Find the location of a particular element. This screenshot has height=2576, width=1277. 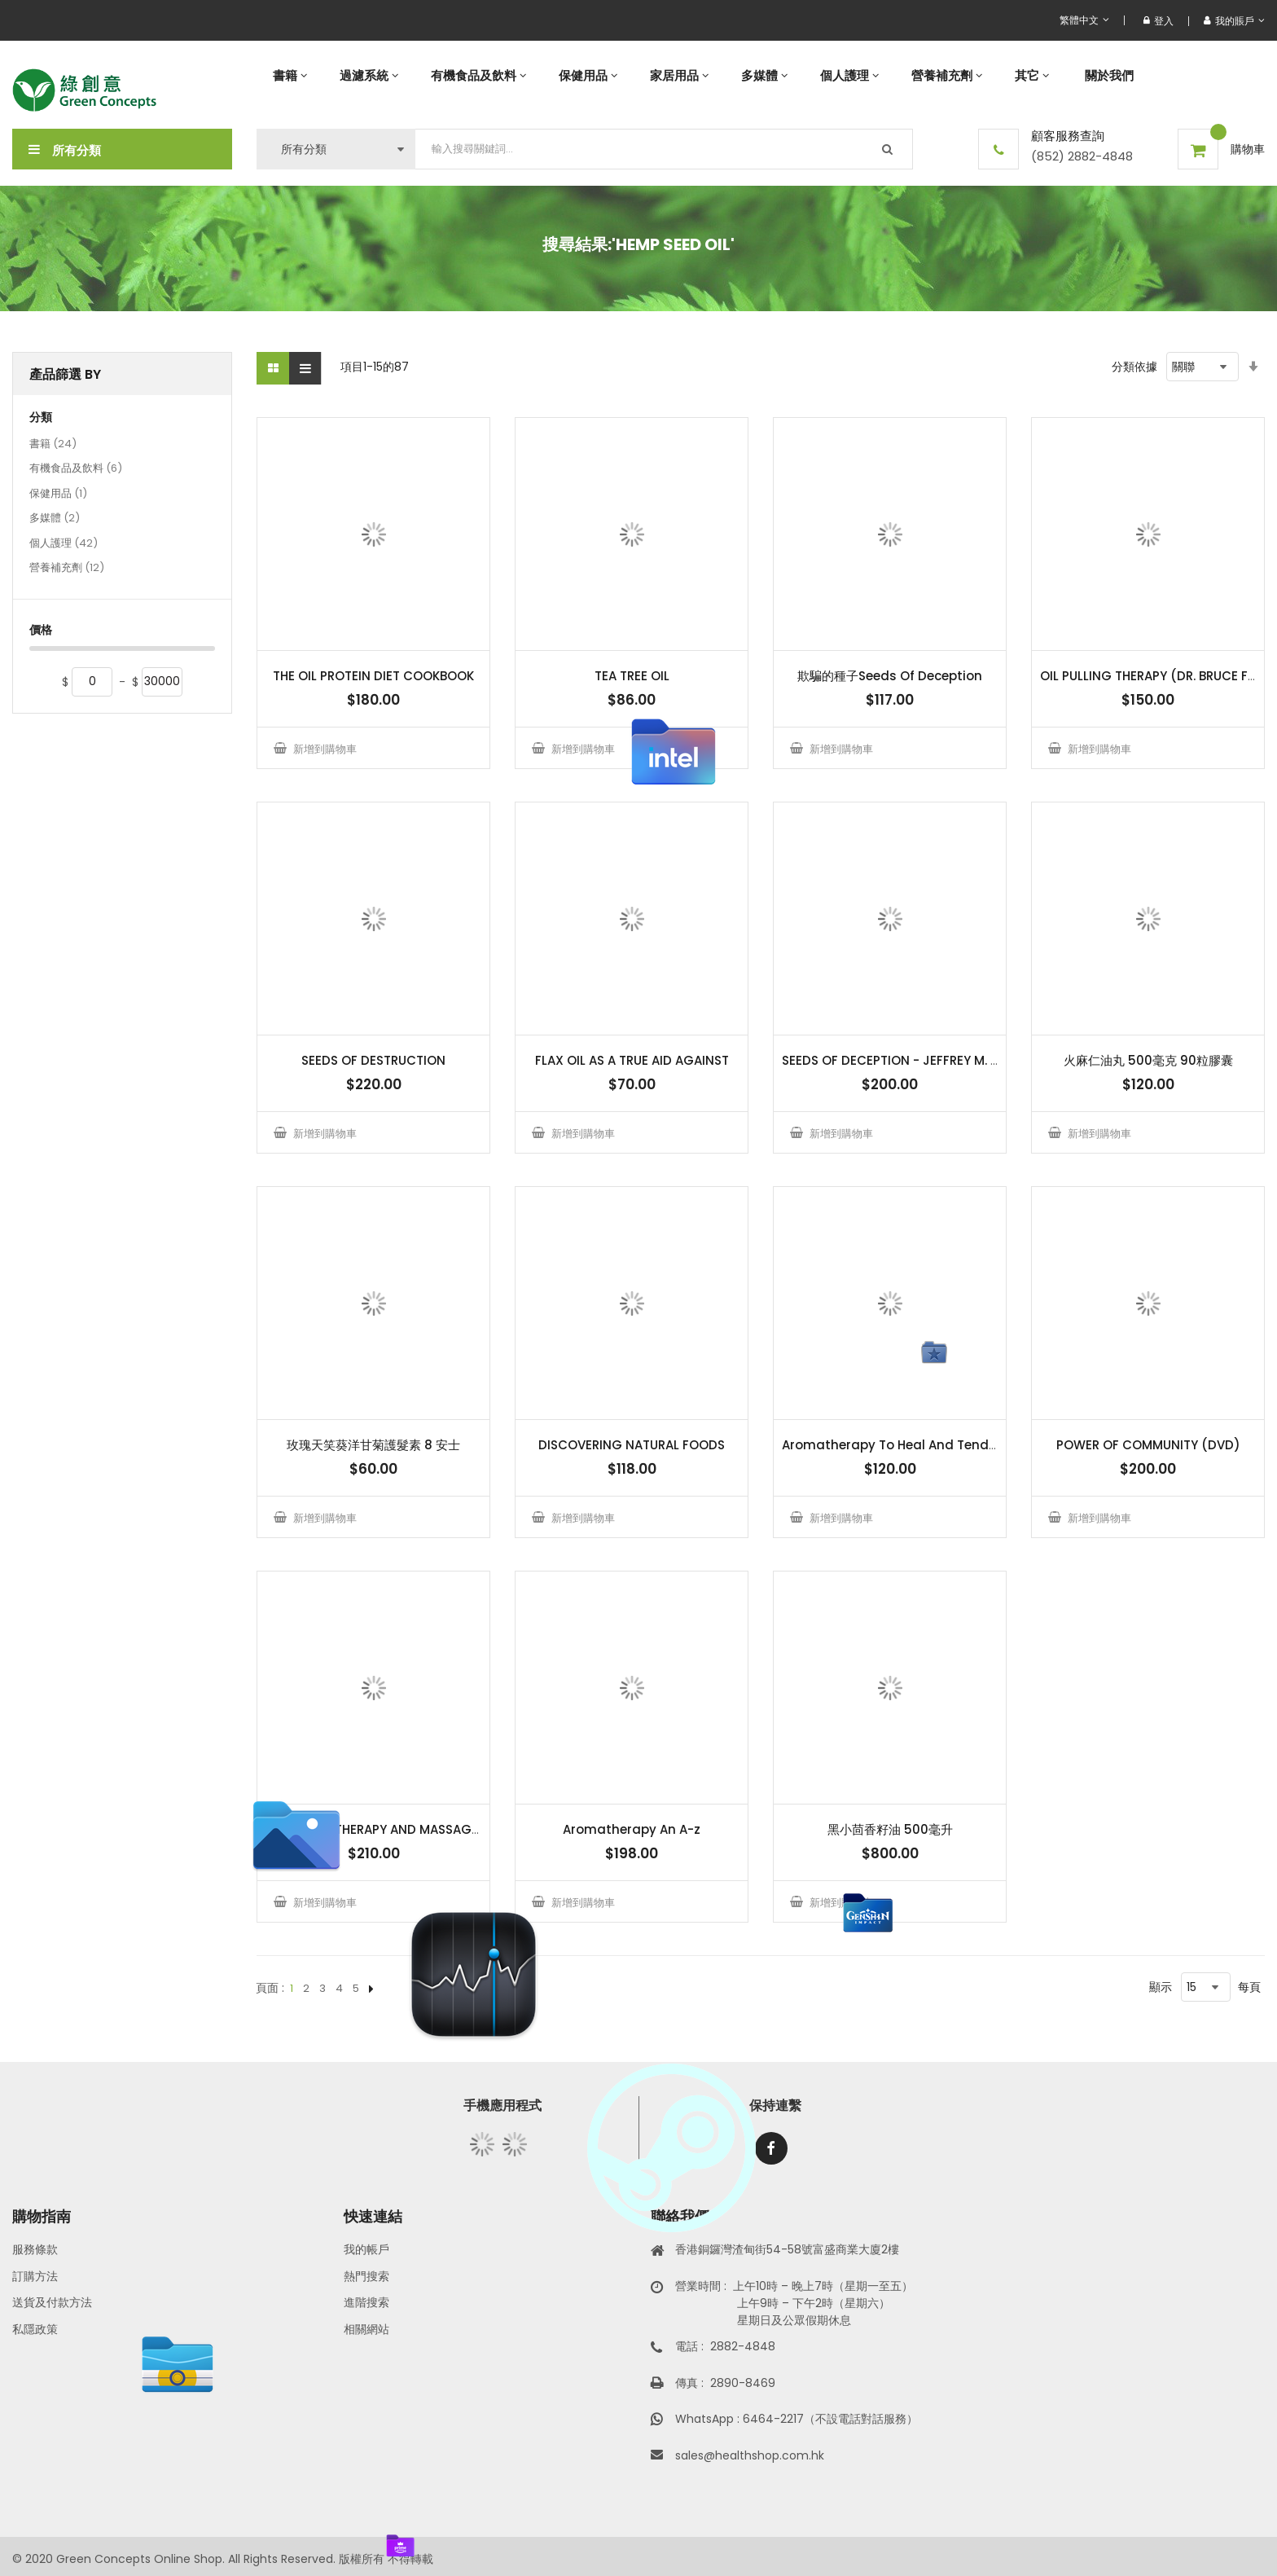

open pictures folder is located at coordinates (296, 1837).